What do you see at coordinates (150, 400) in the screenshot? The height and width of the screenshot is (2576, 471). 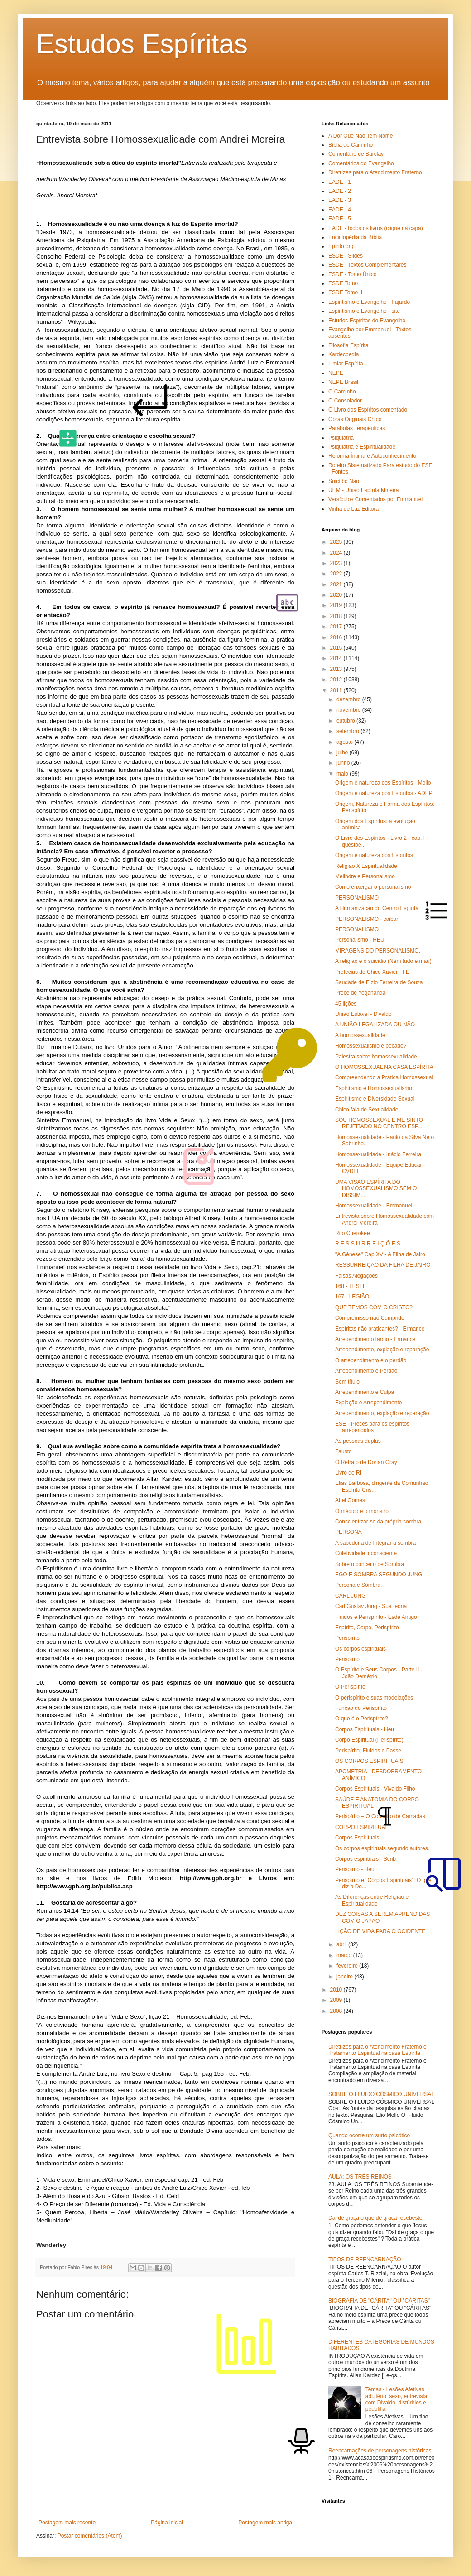 I see `return to previous line or entry` at bounding box center [150, 400].